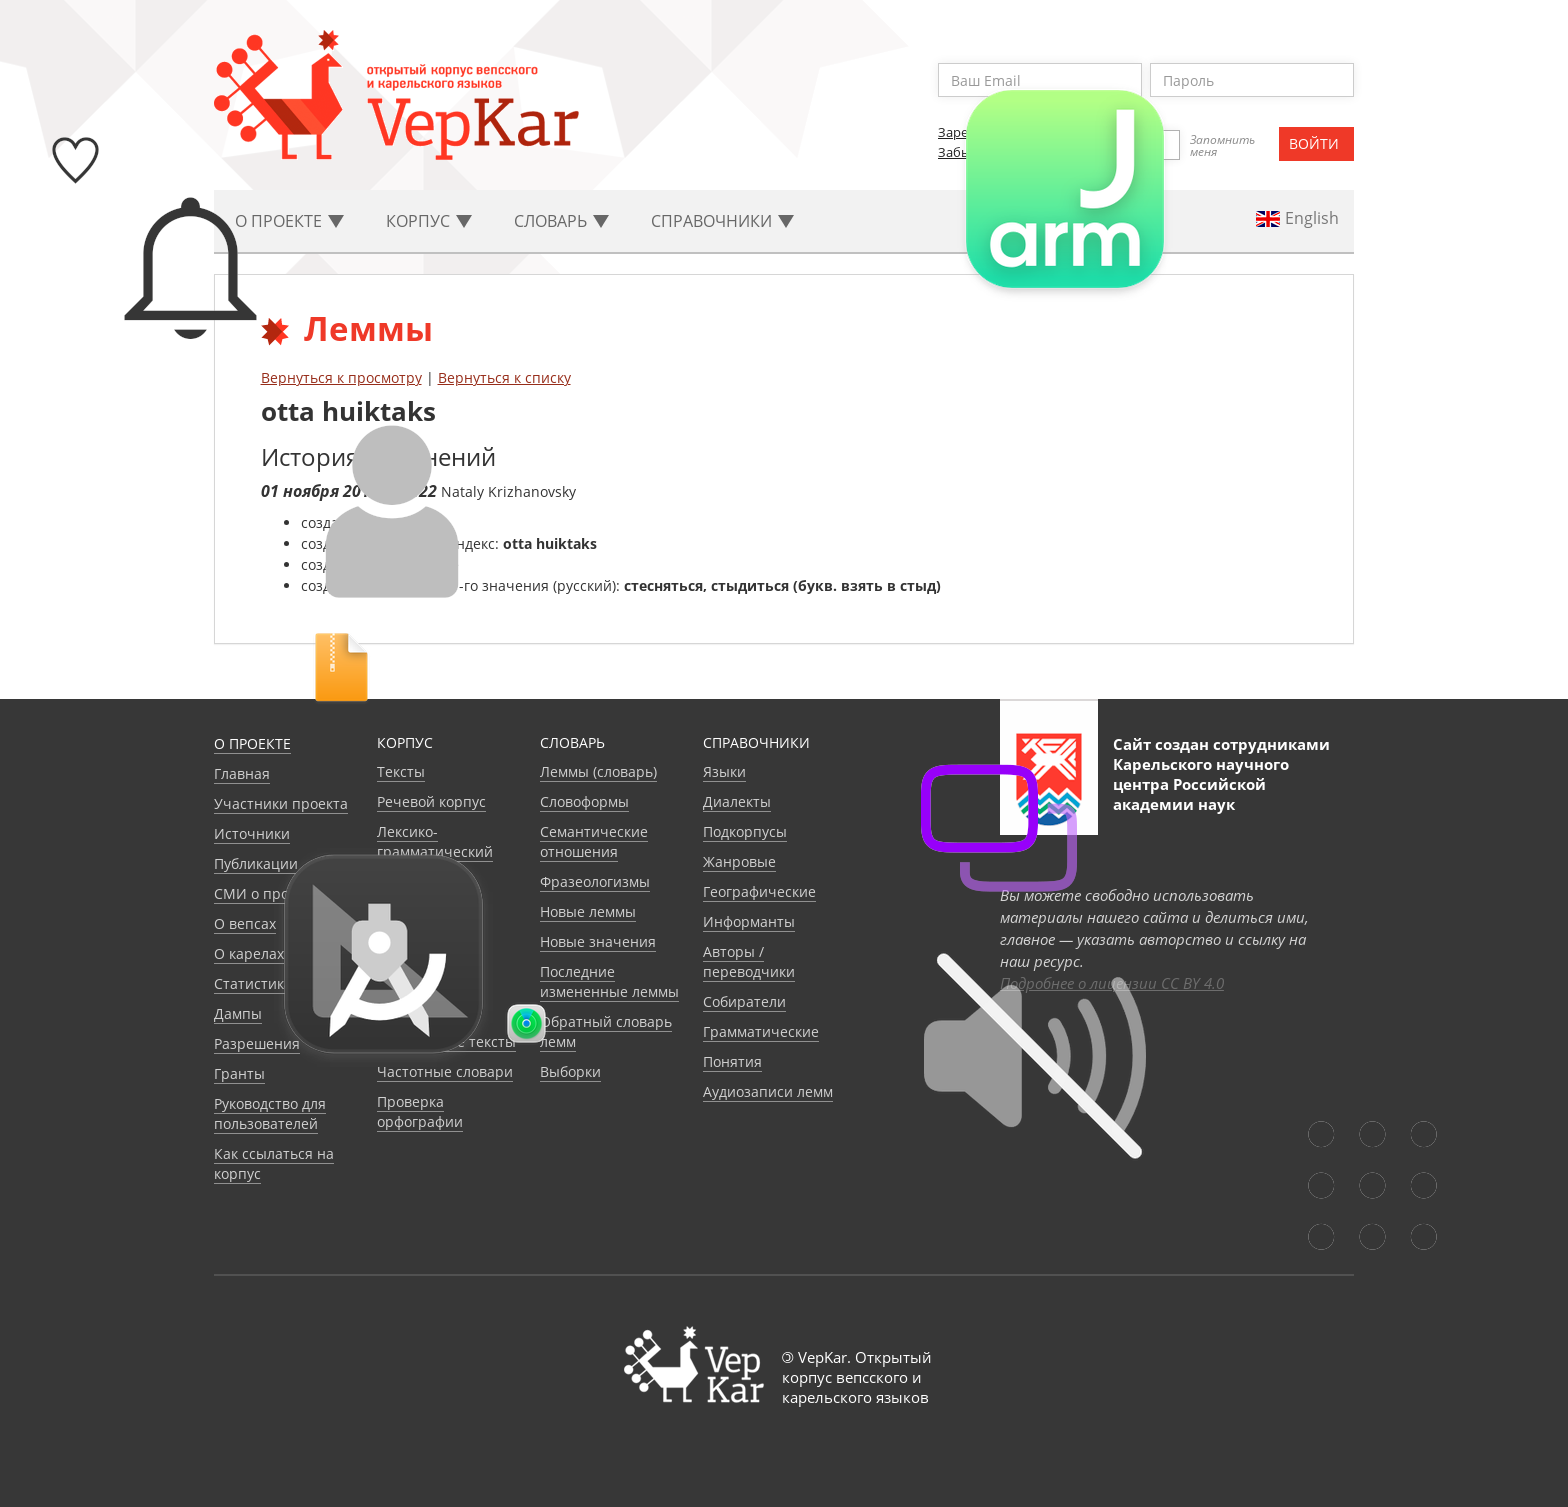 The image size is (1568, 1507). Describe the element at coordinates (190, 263) in the screenshot. I see `access notification settings` at that location.